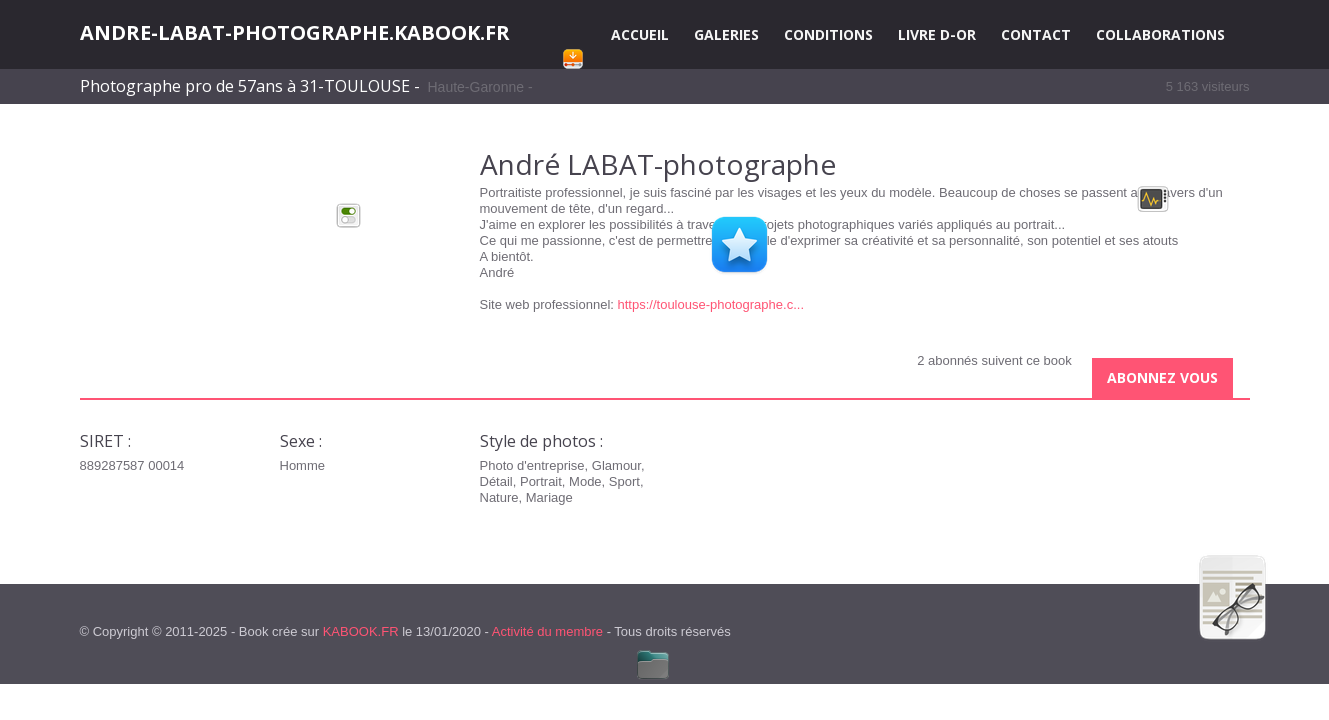 This screenshot has width=1329, height=720. I want to click on view contents of an open folder, so click(653, 664).